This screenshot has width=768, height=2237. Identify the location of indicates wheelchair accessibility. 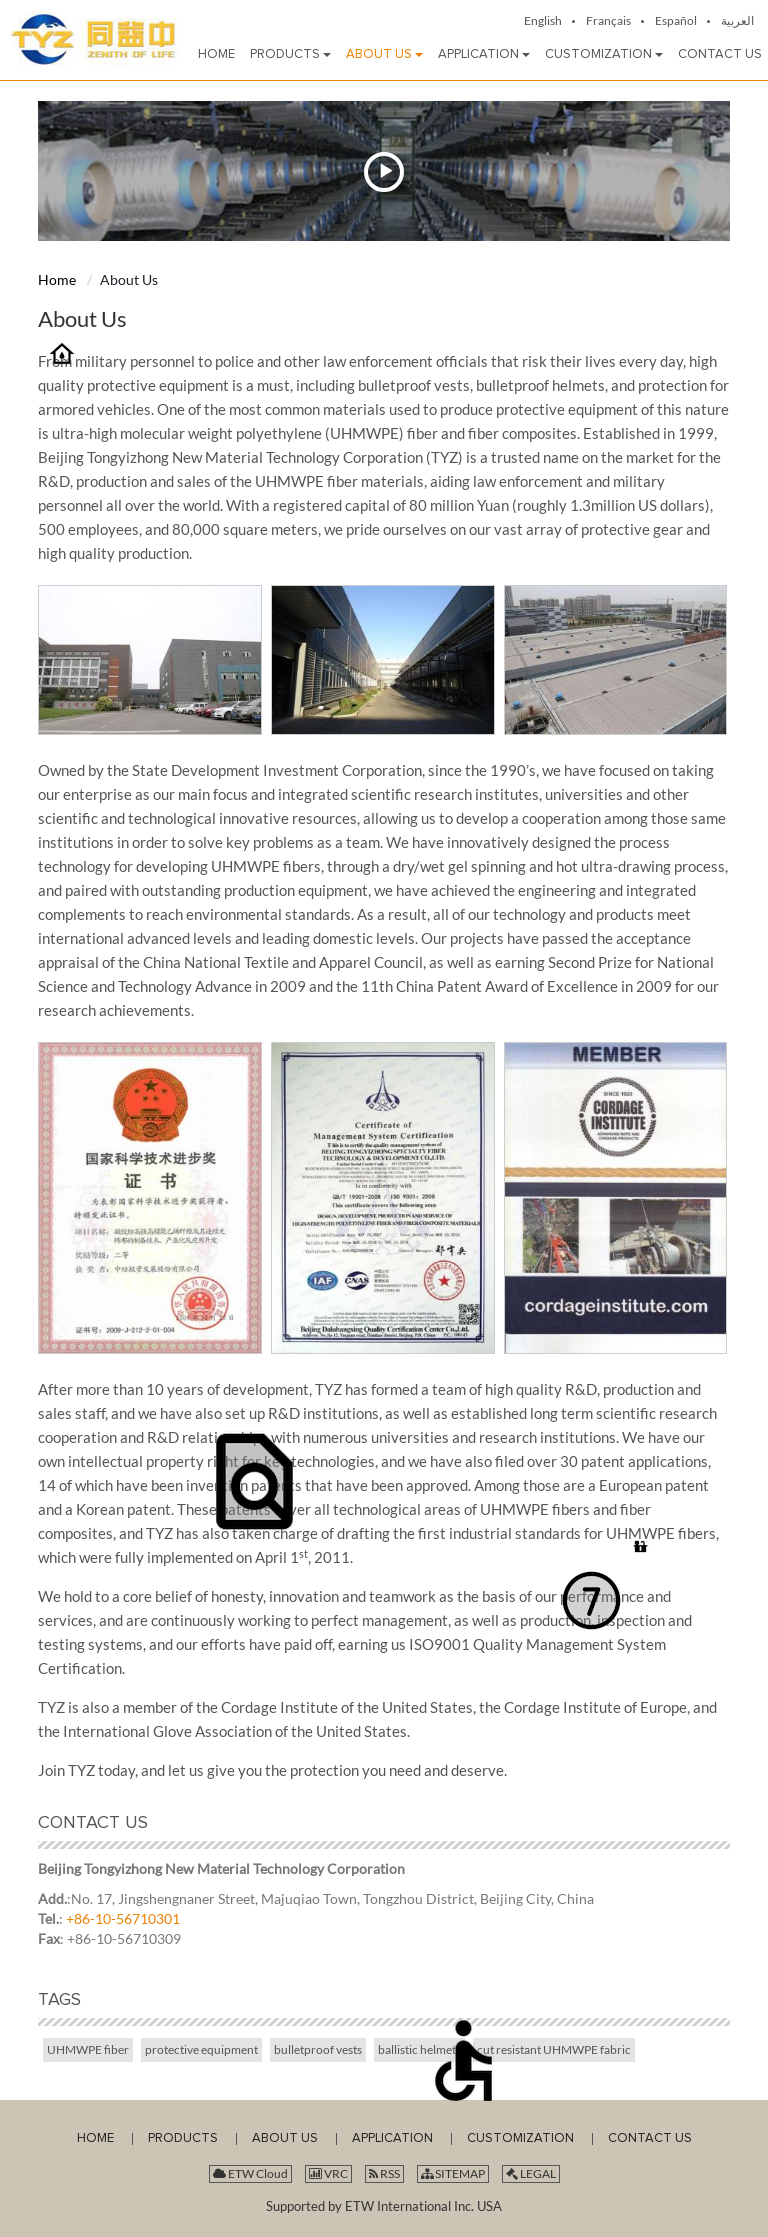
(463, 2060).